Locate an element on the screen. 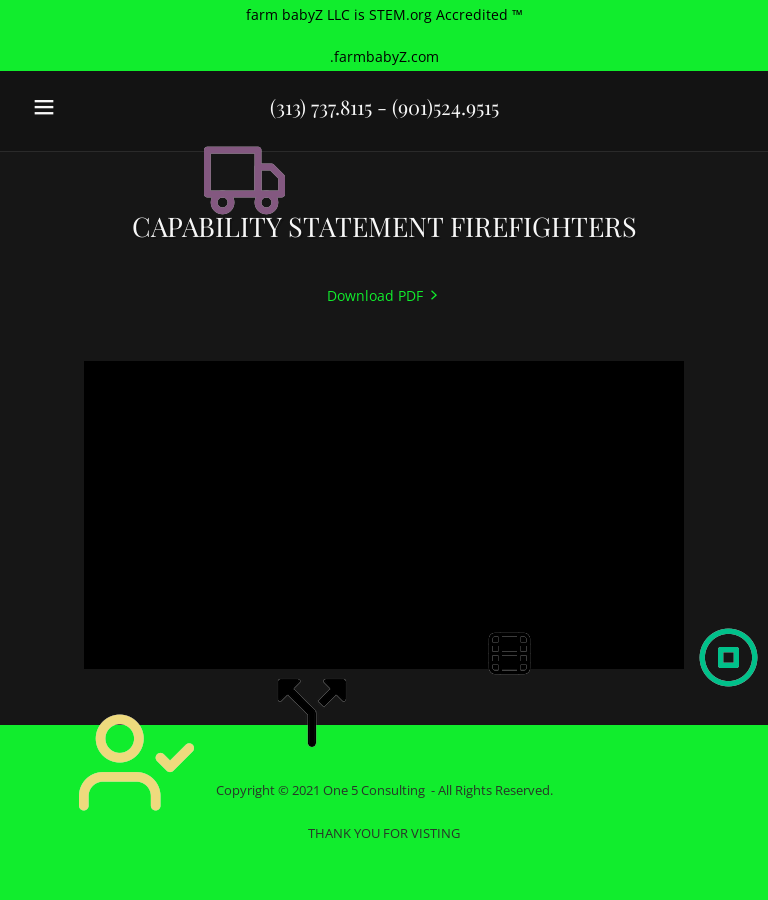 This screenshot has height=900, width=768. track your delivery status is located at coordinates (244, 180).